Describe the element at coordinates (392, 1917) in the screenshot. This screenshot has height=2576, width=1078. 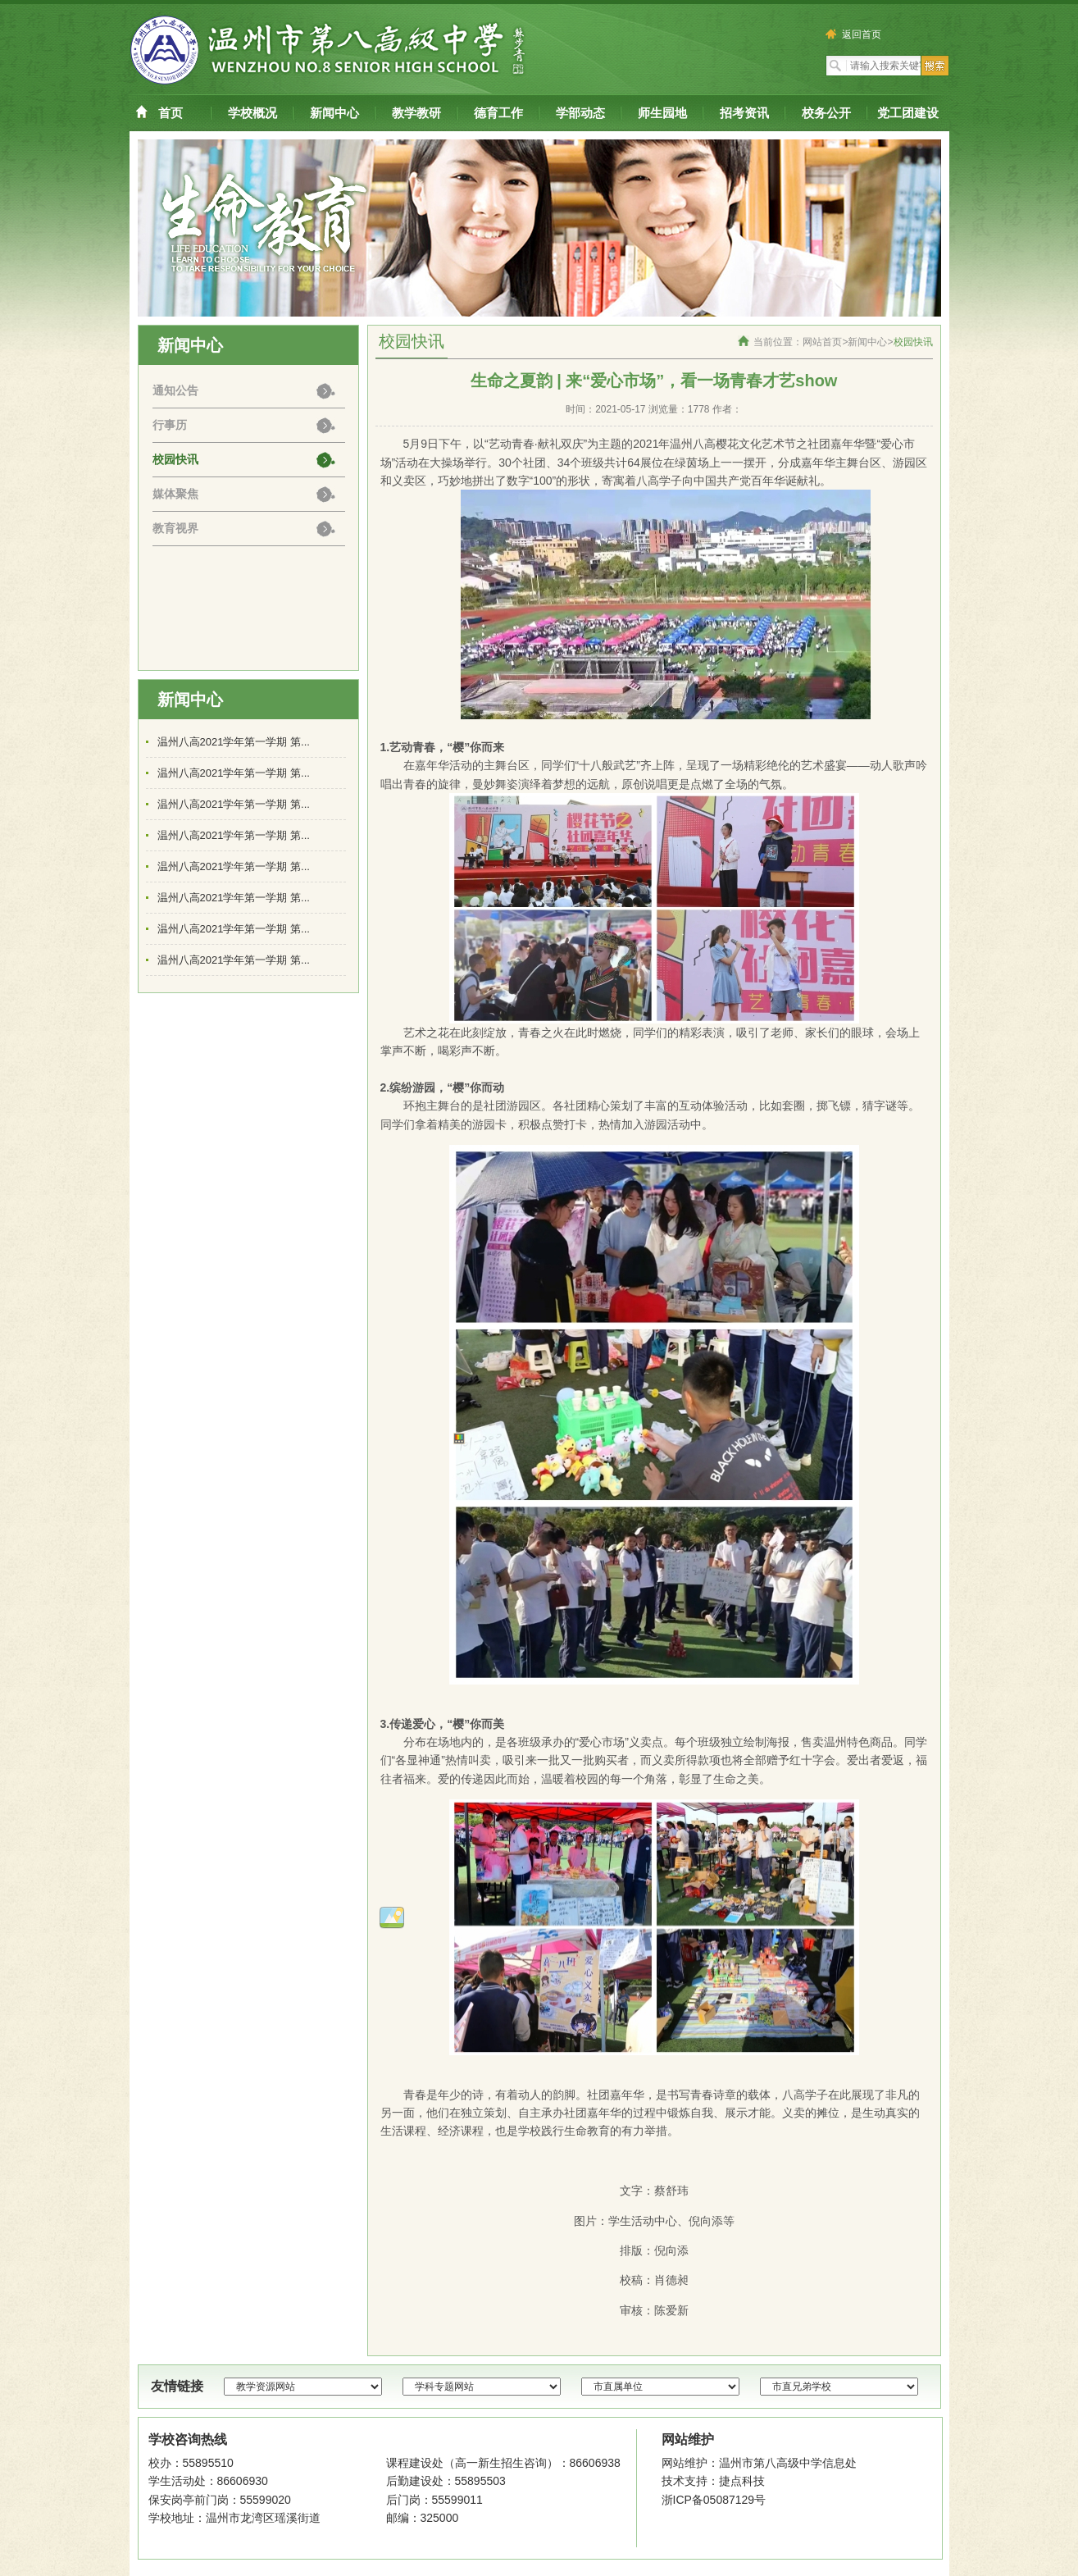
I see `open the photos app` at that location.